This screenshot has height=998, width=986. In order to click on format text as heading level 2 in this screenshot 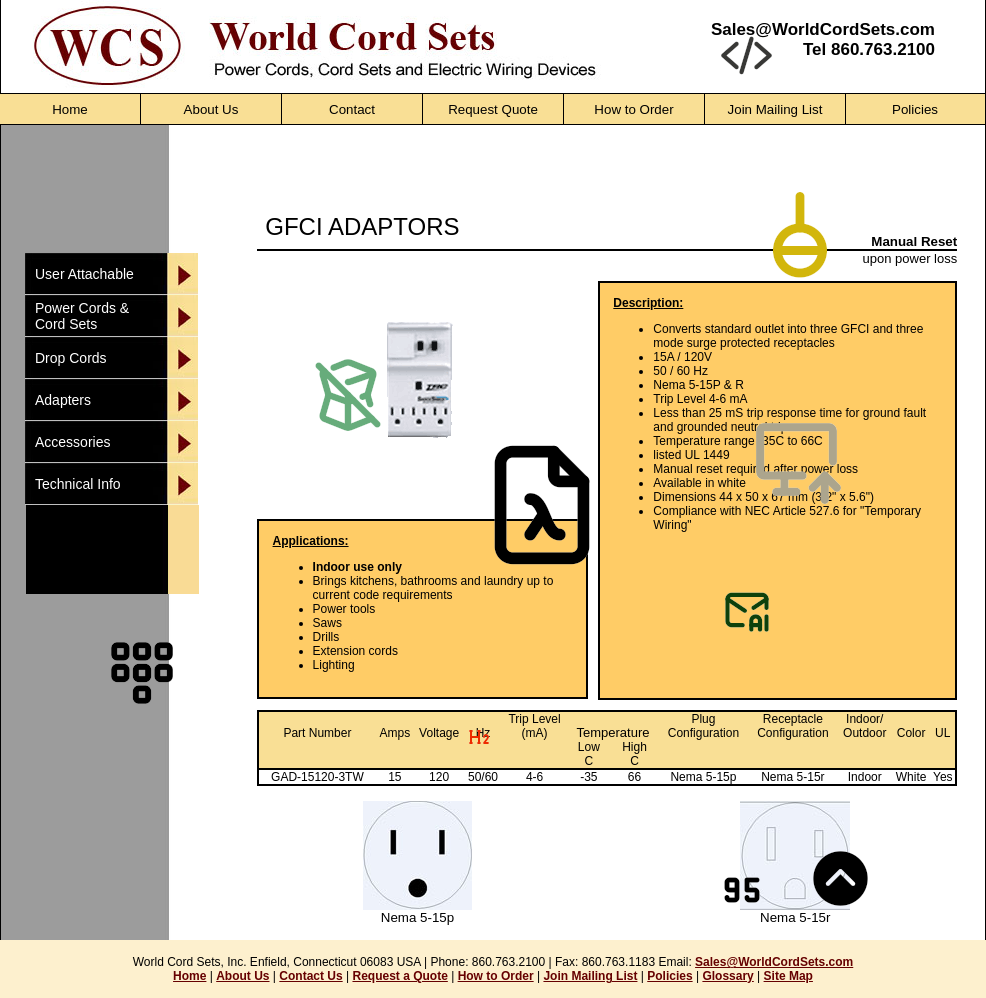, I will do `click(479, 737)`.